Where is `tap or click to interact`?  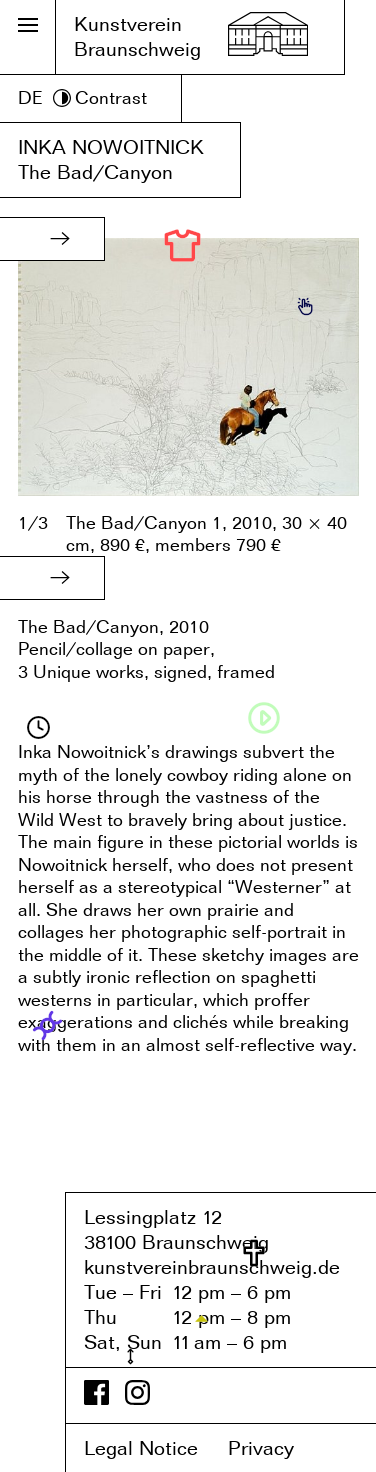
tap or click to interact is located at coordinates (305, 306).